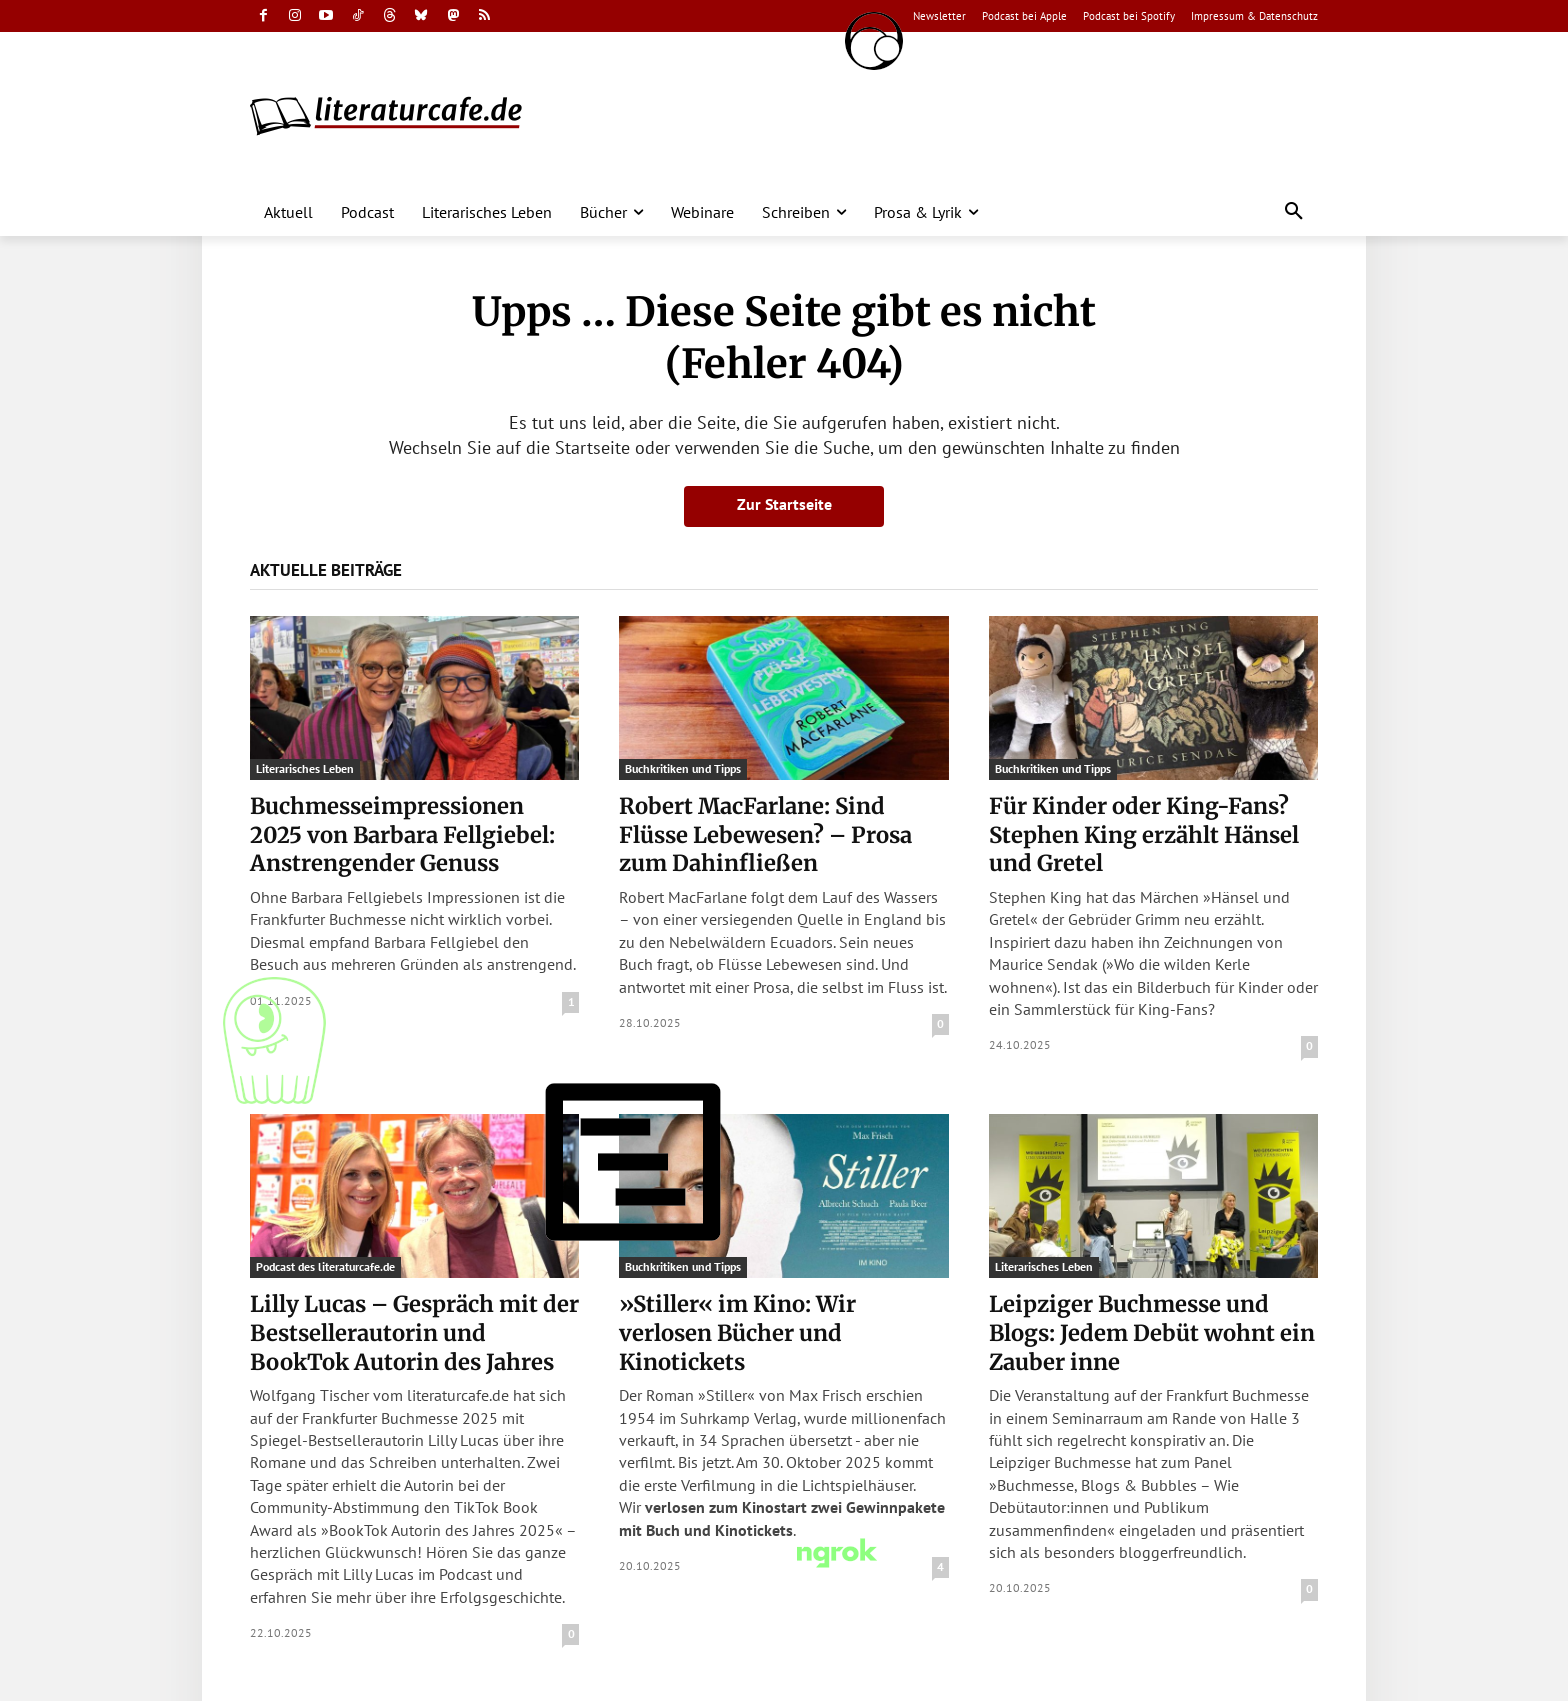  Describe the element at coordinates (874, 41) in the screenshot. I see `pagseguro payment service logo` at that location.